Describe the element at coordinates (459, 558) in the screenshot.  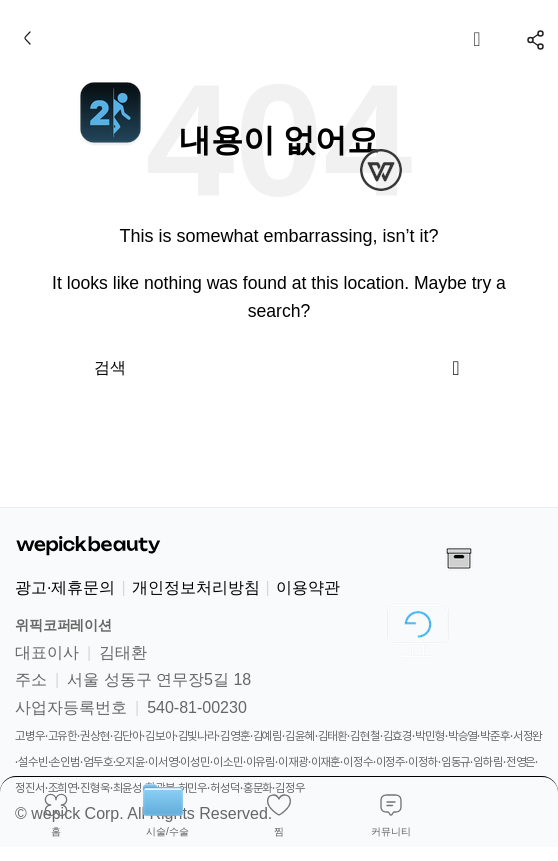
I see `access archived emails` at that location.